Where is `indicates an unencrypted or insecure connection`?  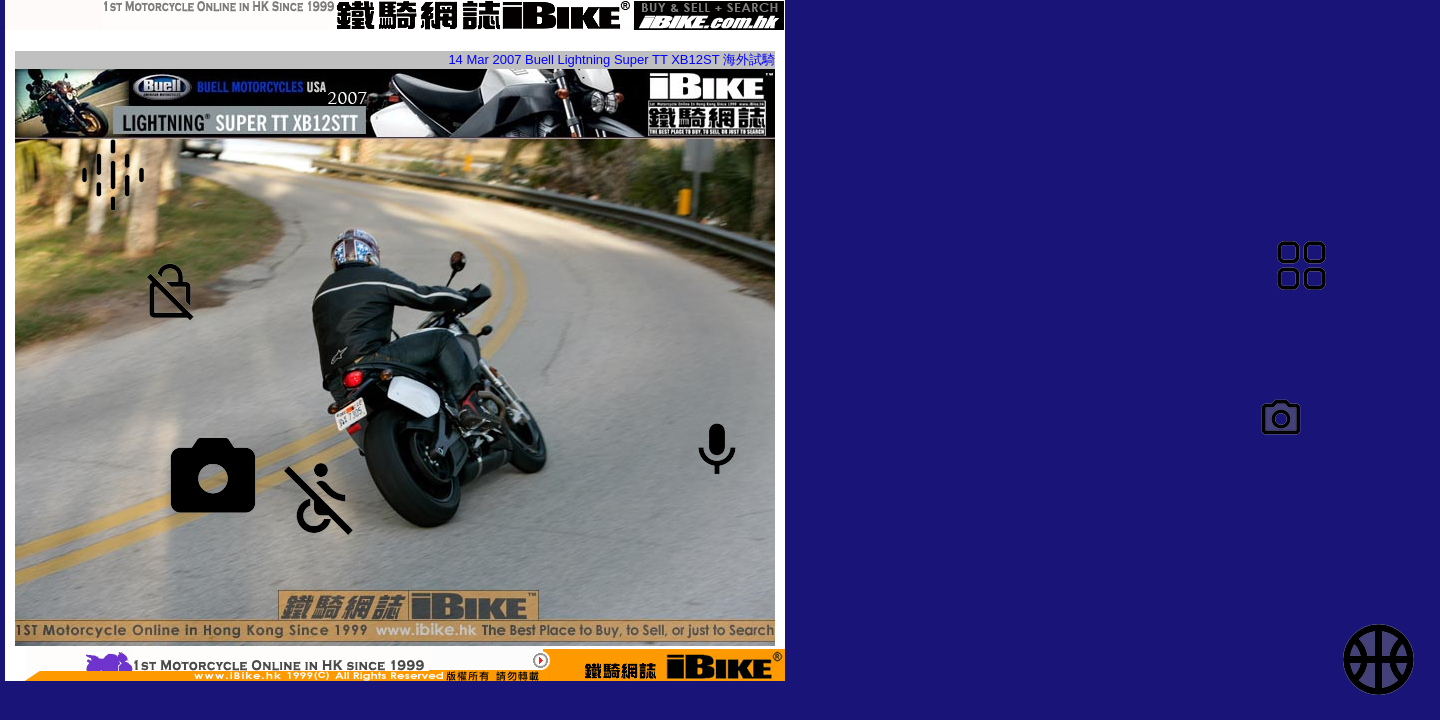 indicates an unencrypted or insecure connection is located at coordinates (170, 292).